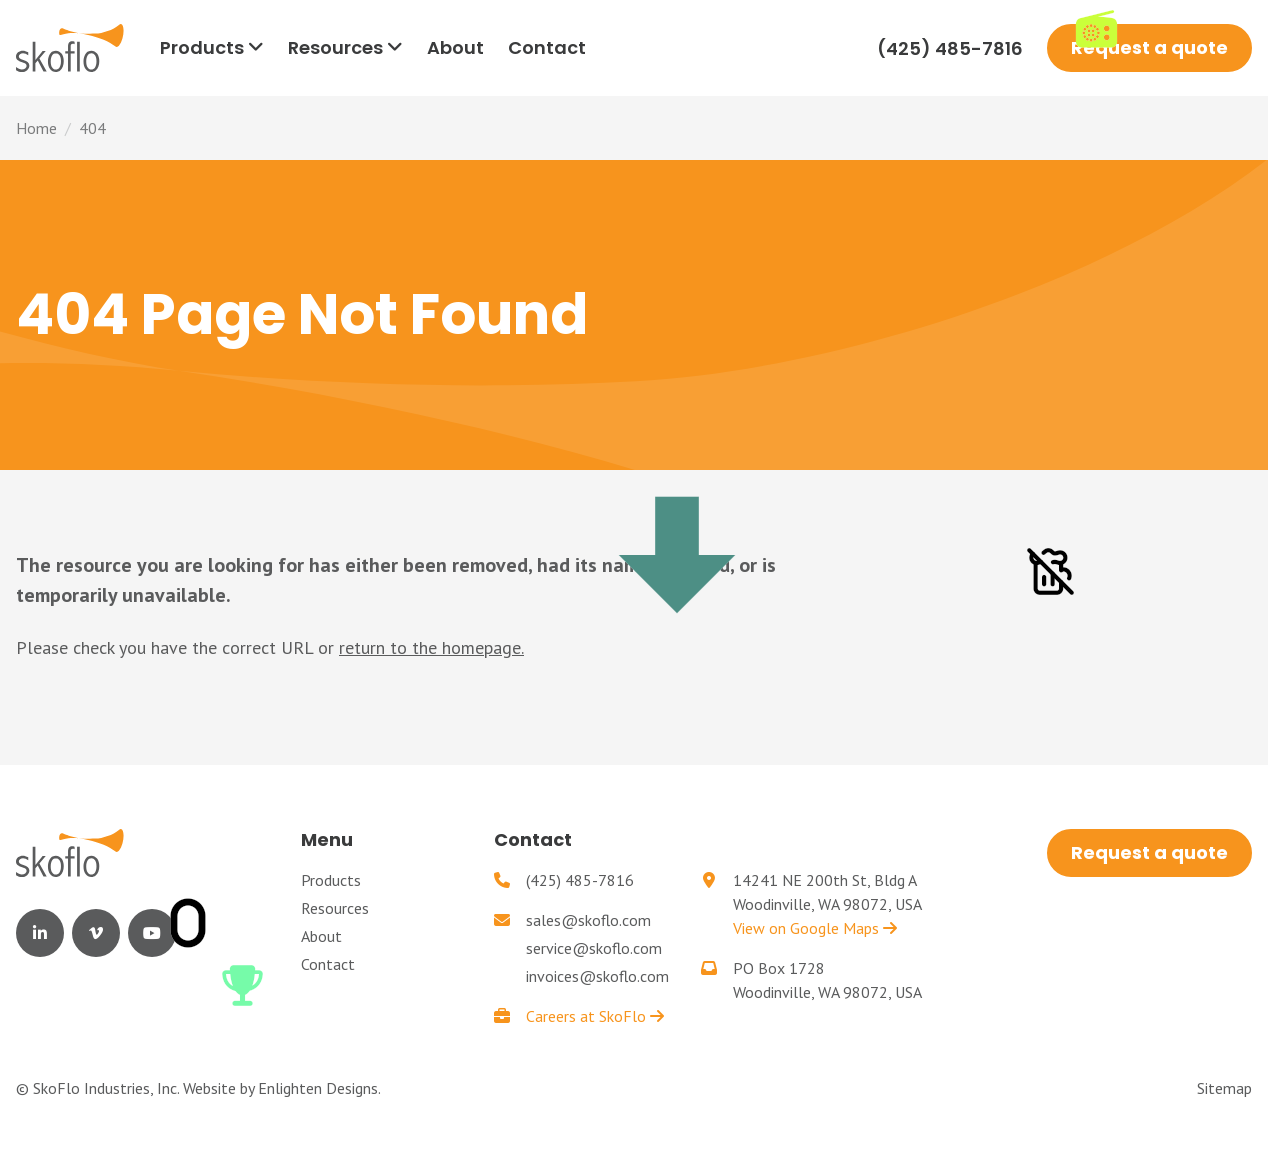  What do you see at coordinates (1050, 571) in the screenshot?
I see `indicates alcohol-free option or venue` at bounding box center [1050, 571].